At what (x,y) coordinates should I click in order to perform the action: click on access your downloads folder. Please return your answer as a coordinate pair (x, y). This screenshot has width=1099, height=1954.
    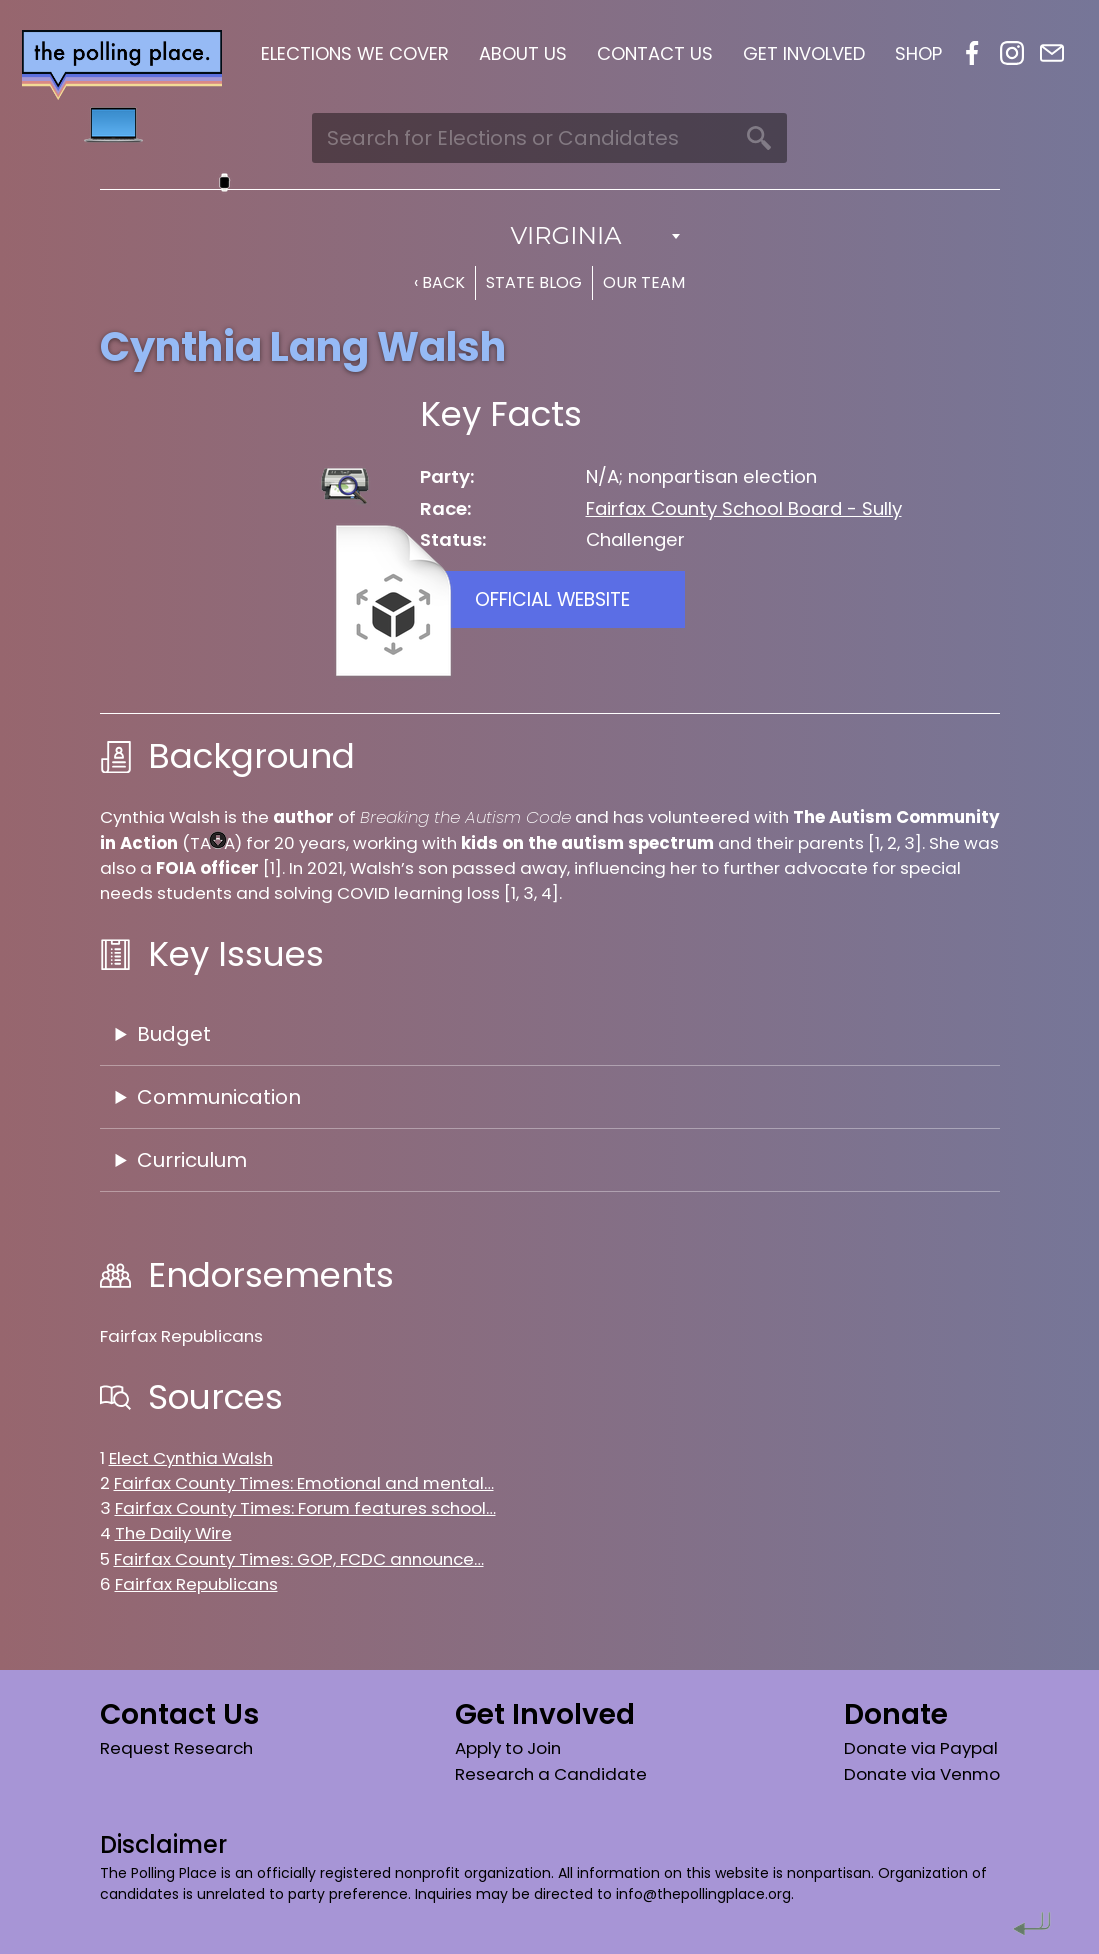
    Looking at the image, I should click on (218, 840).